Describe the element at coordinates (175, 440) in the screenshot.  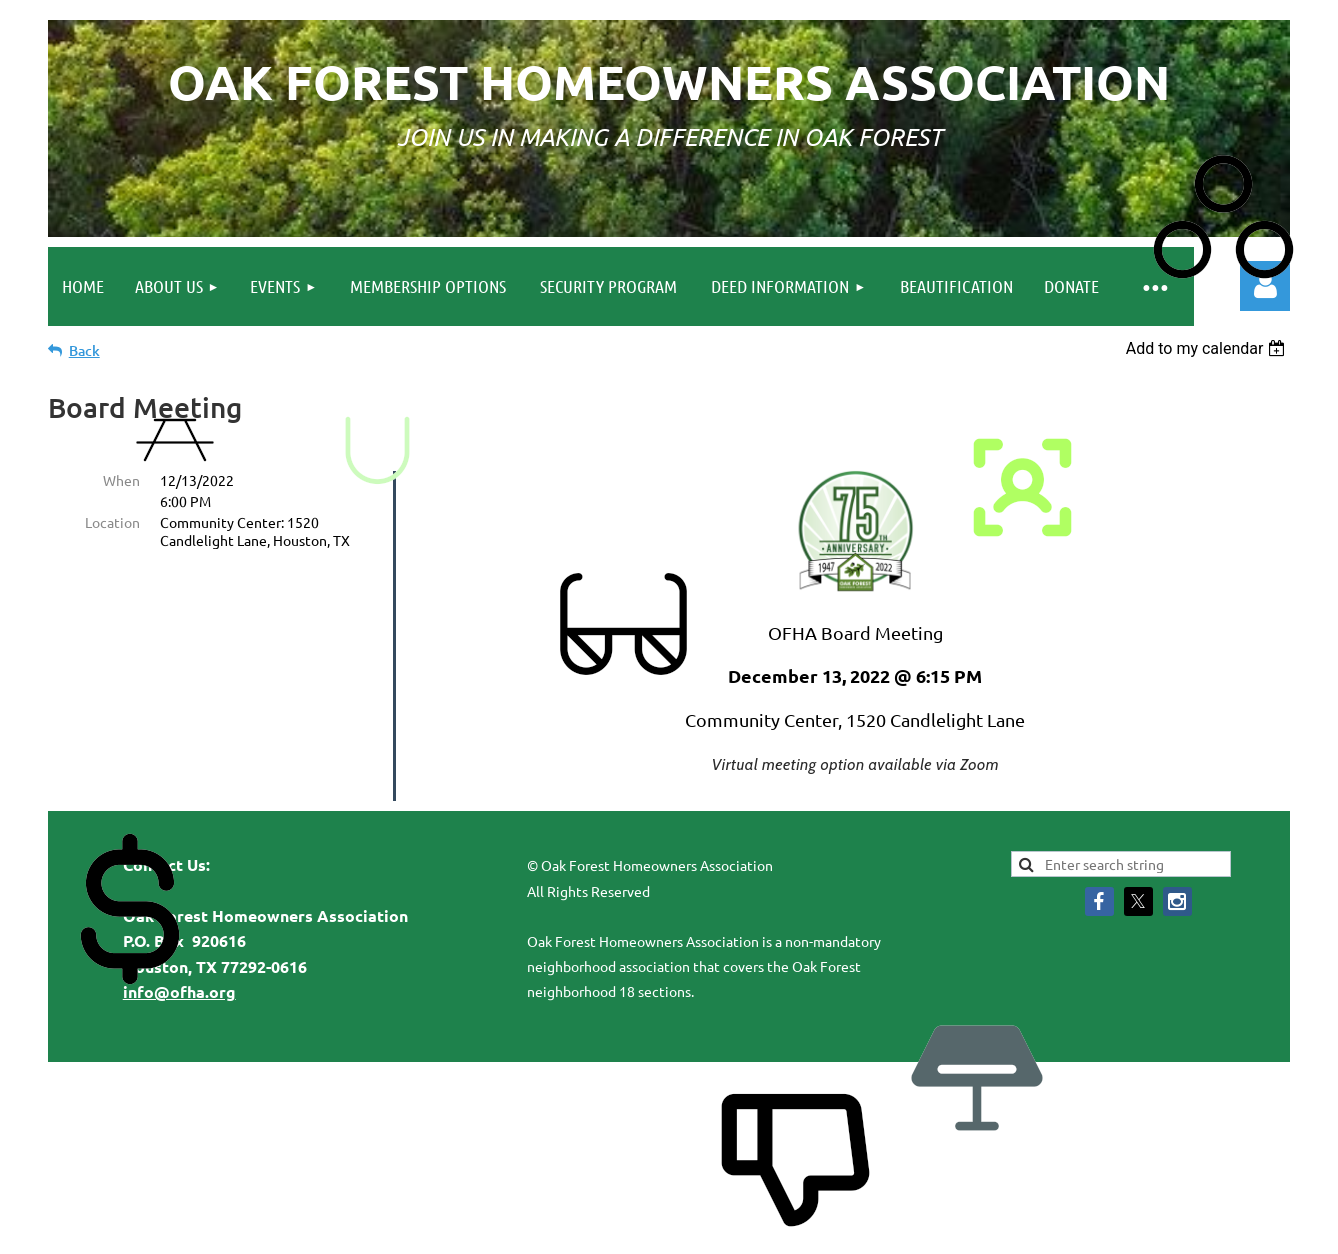
I see `view nearby picnic areas` at that location.